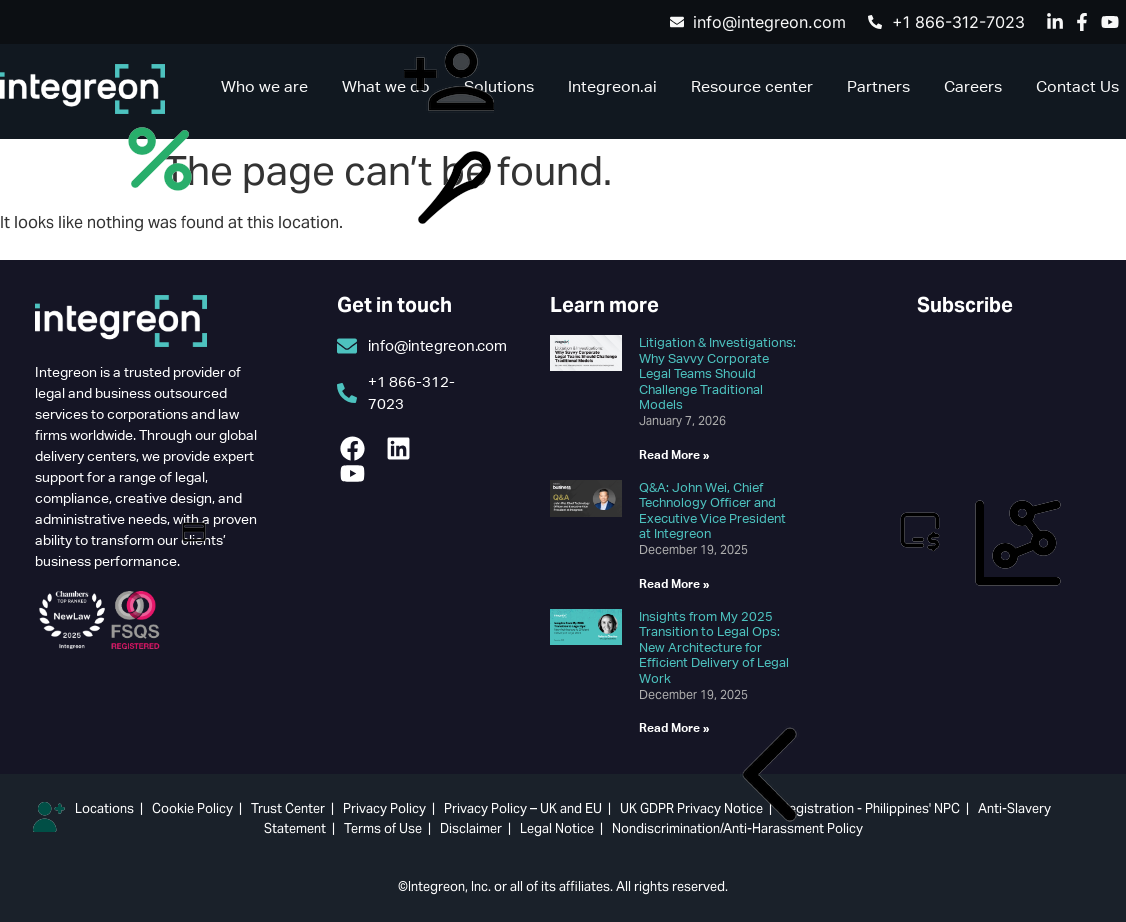  I want to click on view discount or sale pricing, so click(160, 159).